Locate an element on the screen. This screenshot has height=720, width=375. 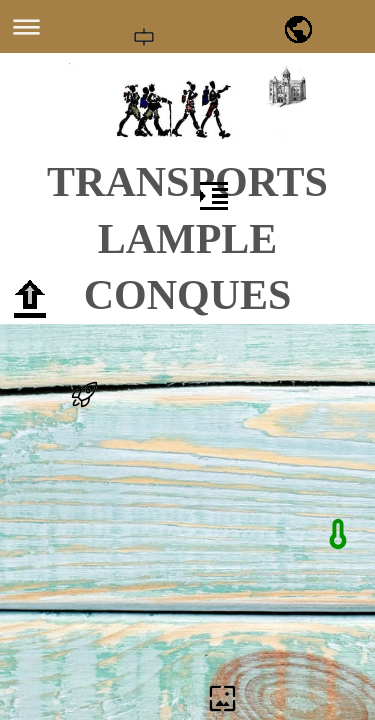
change wallpaper or background image is located at coordinates (222, 698).